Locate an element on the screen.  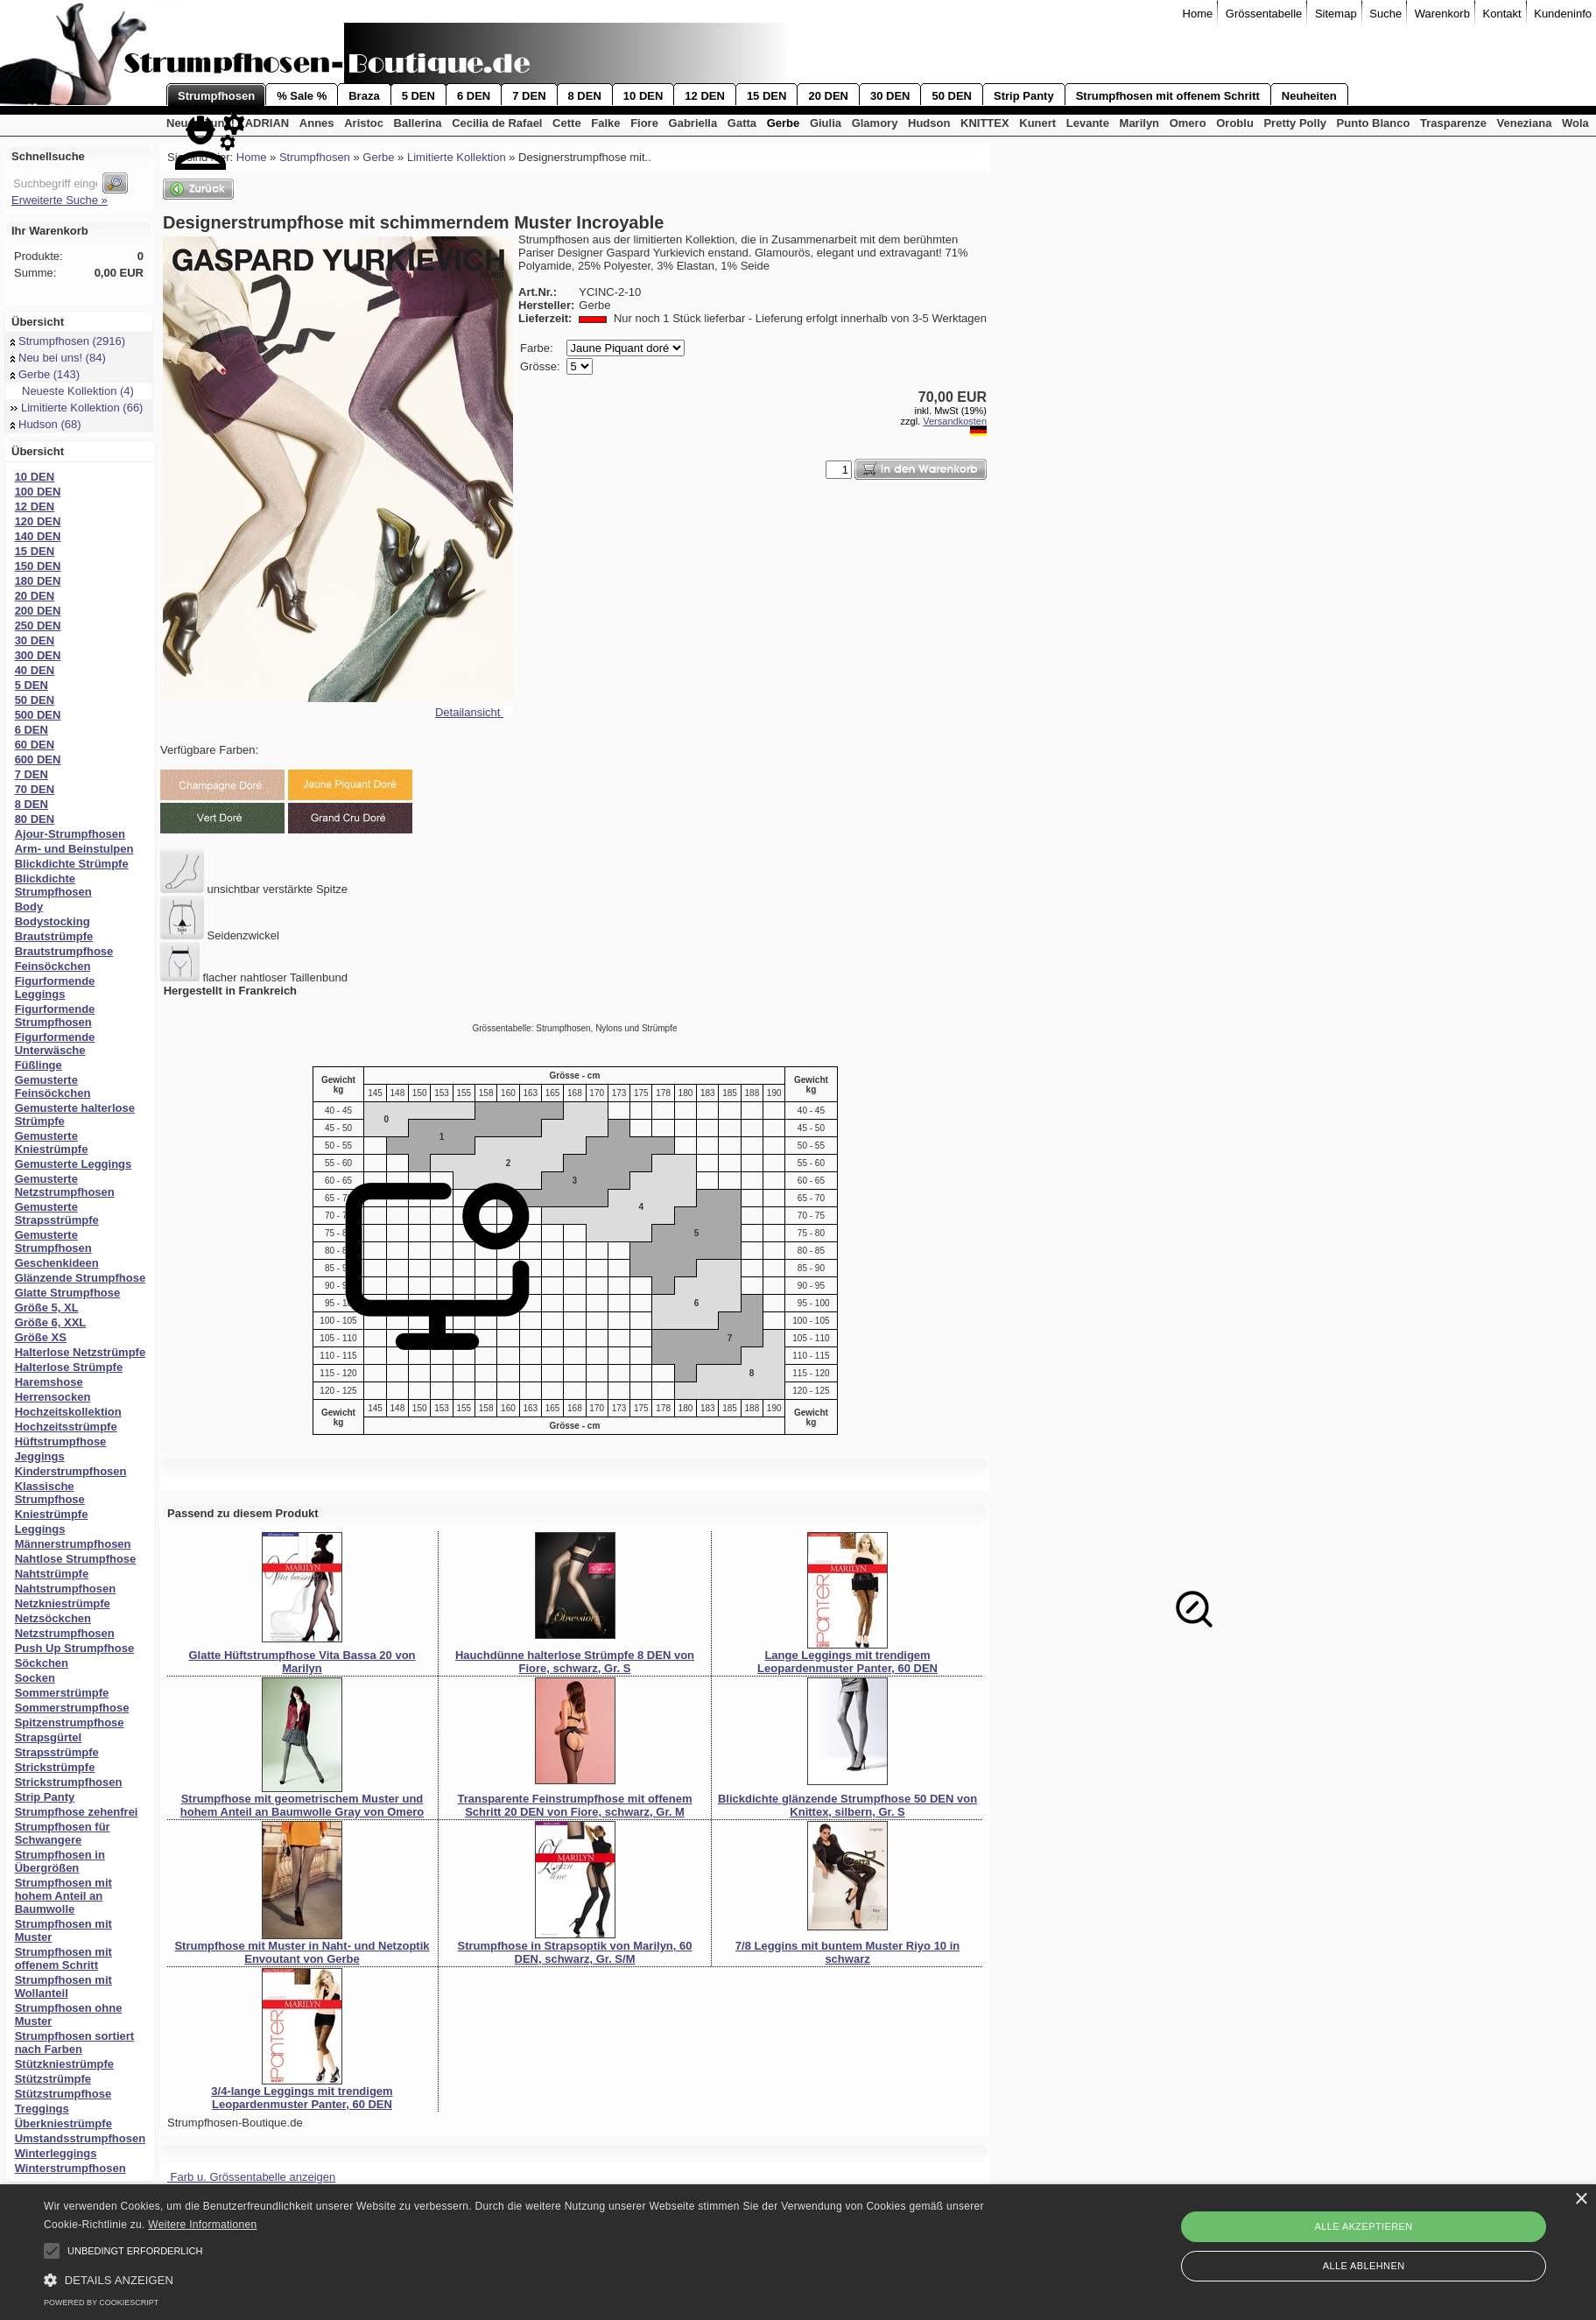
search is disabled or unavailable is located at coordinates (1194, 1609).